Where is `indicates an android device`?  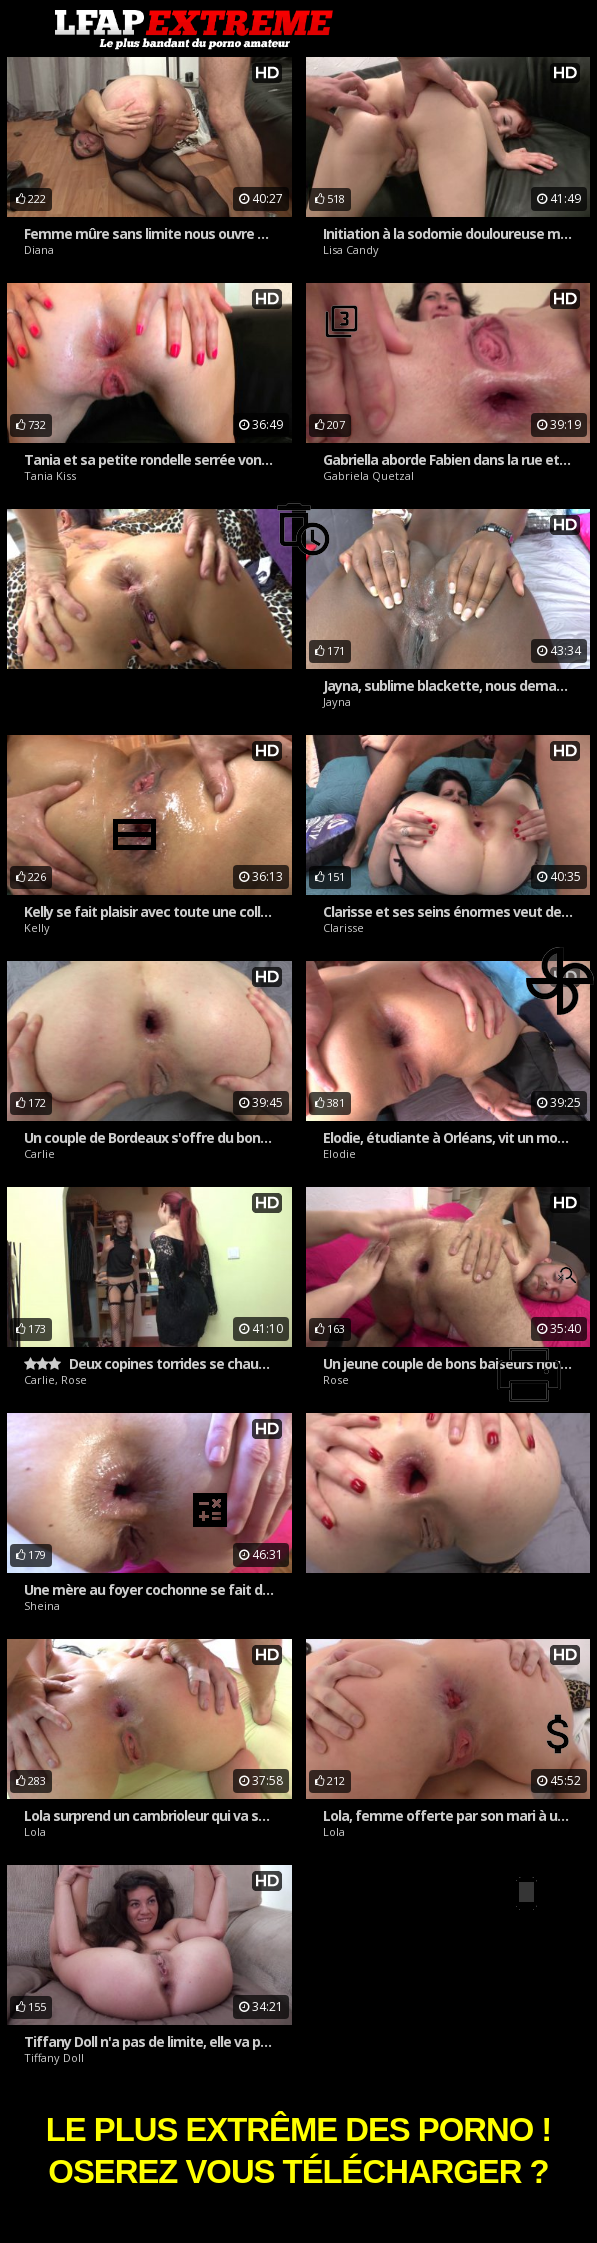 indicates an android device is located at coordinates (526, 1893).